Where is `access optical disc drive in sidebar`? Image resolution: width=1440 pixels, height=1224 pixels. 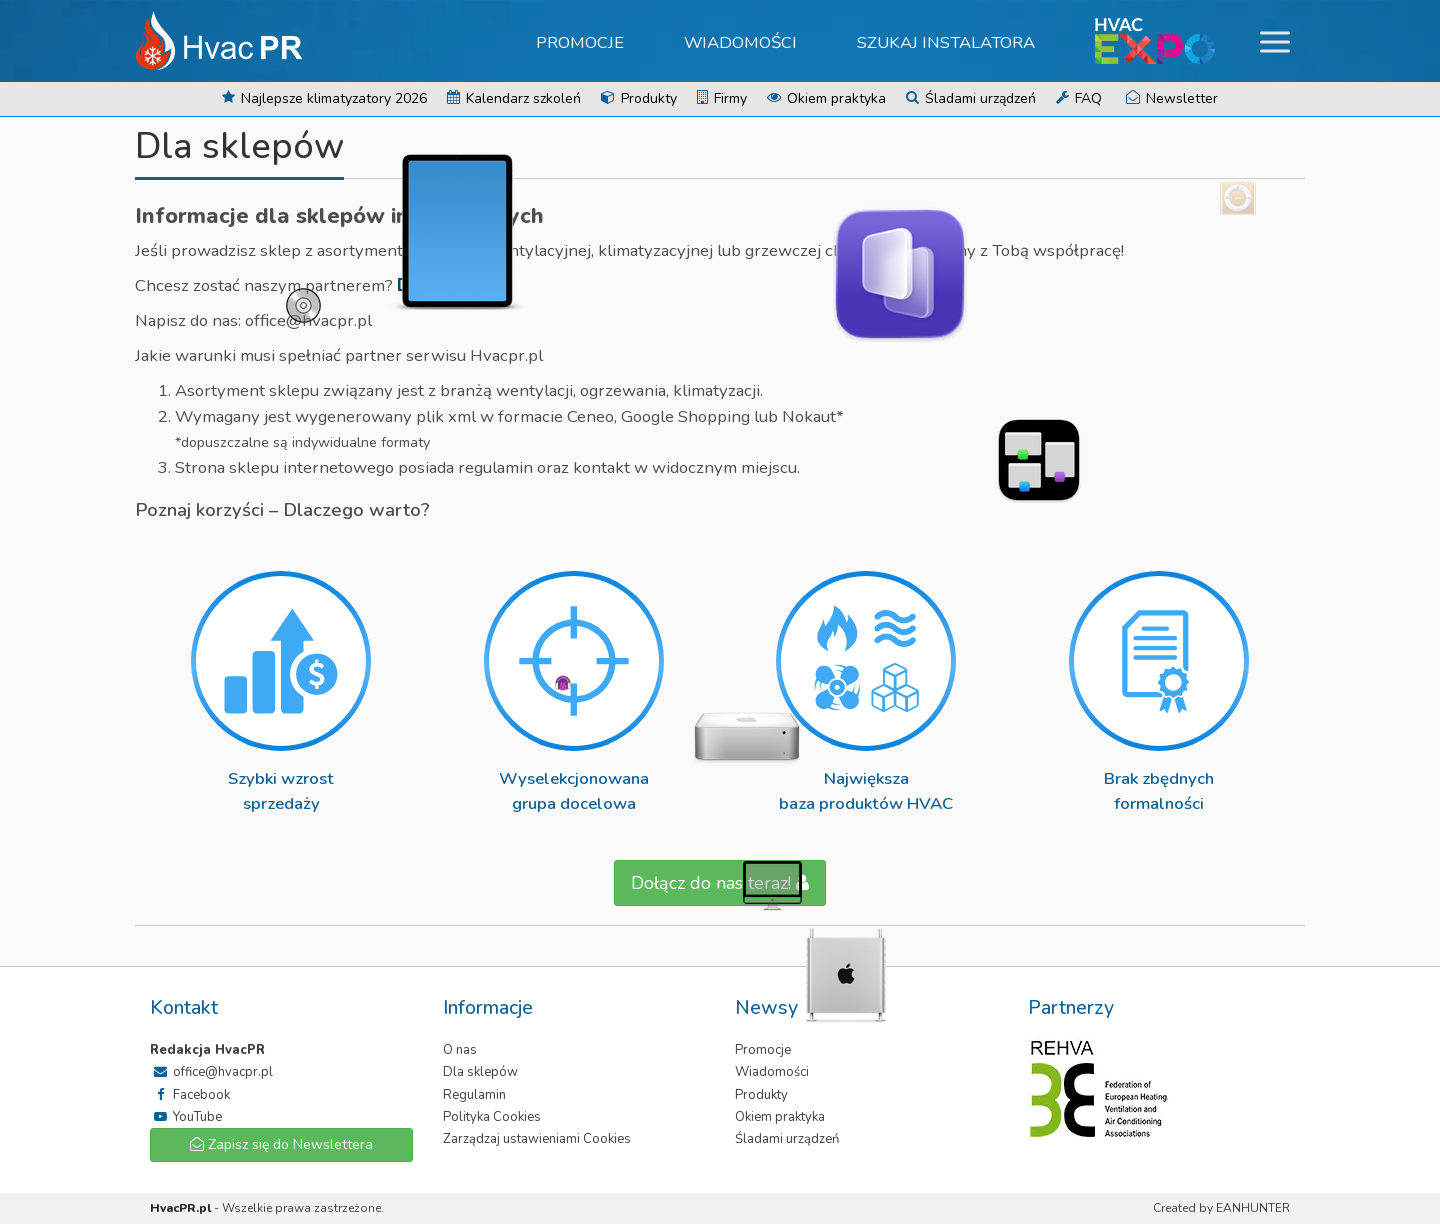
access optical disc drive in sidebar is located at coordinates (303, 305).